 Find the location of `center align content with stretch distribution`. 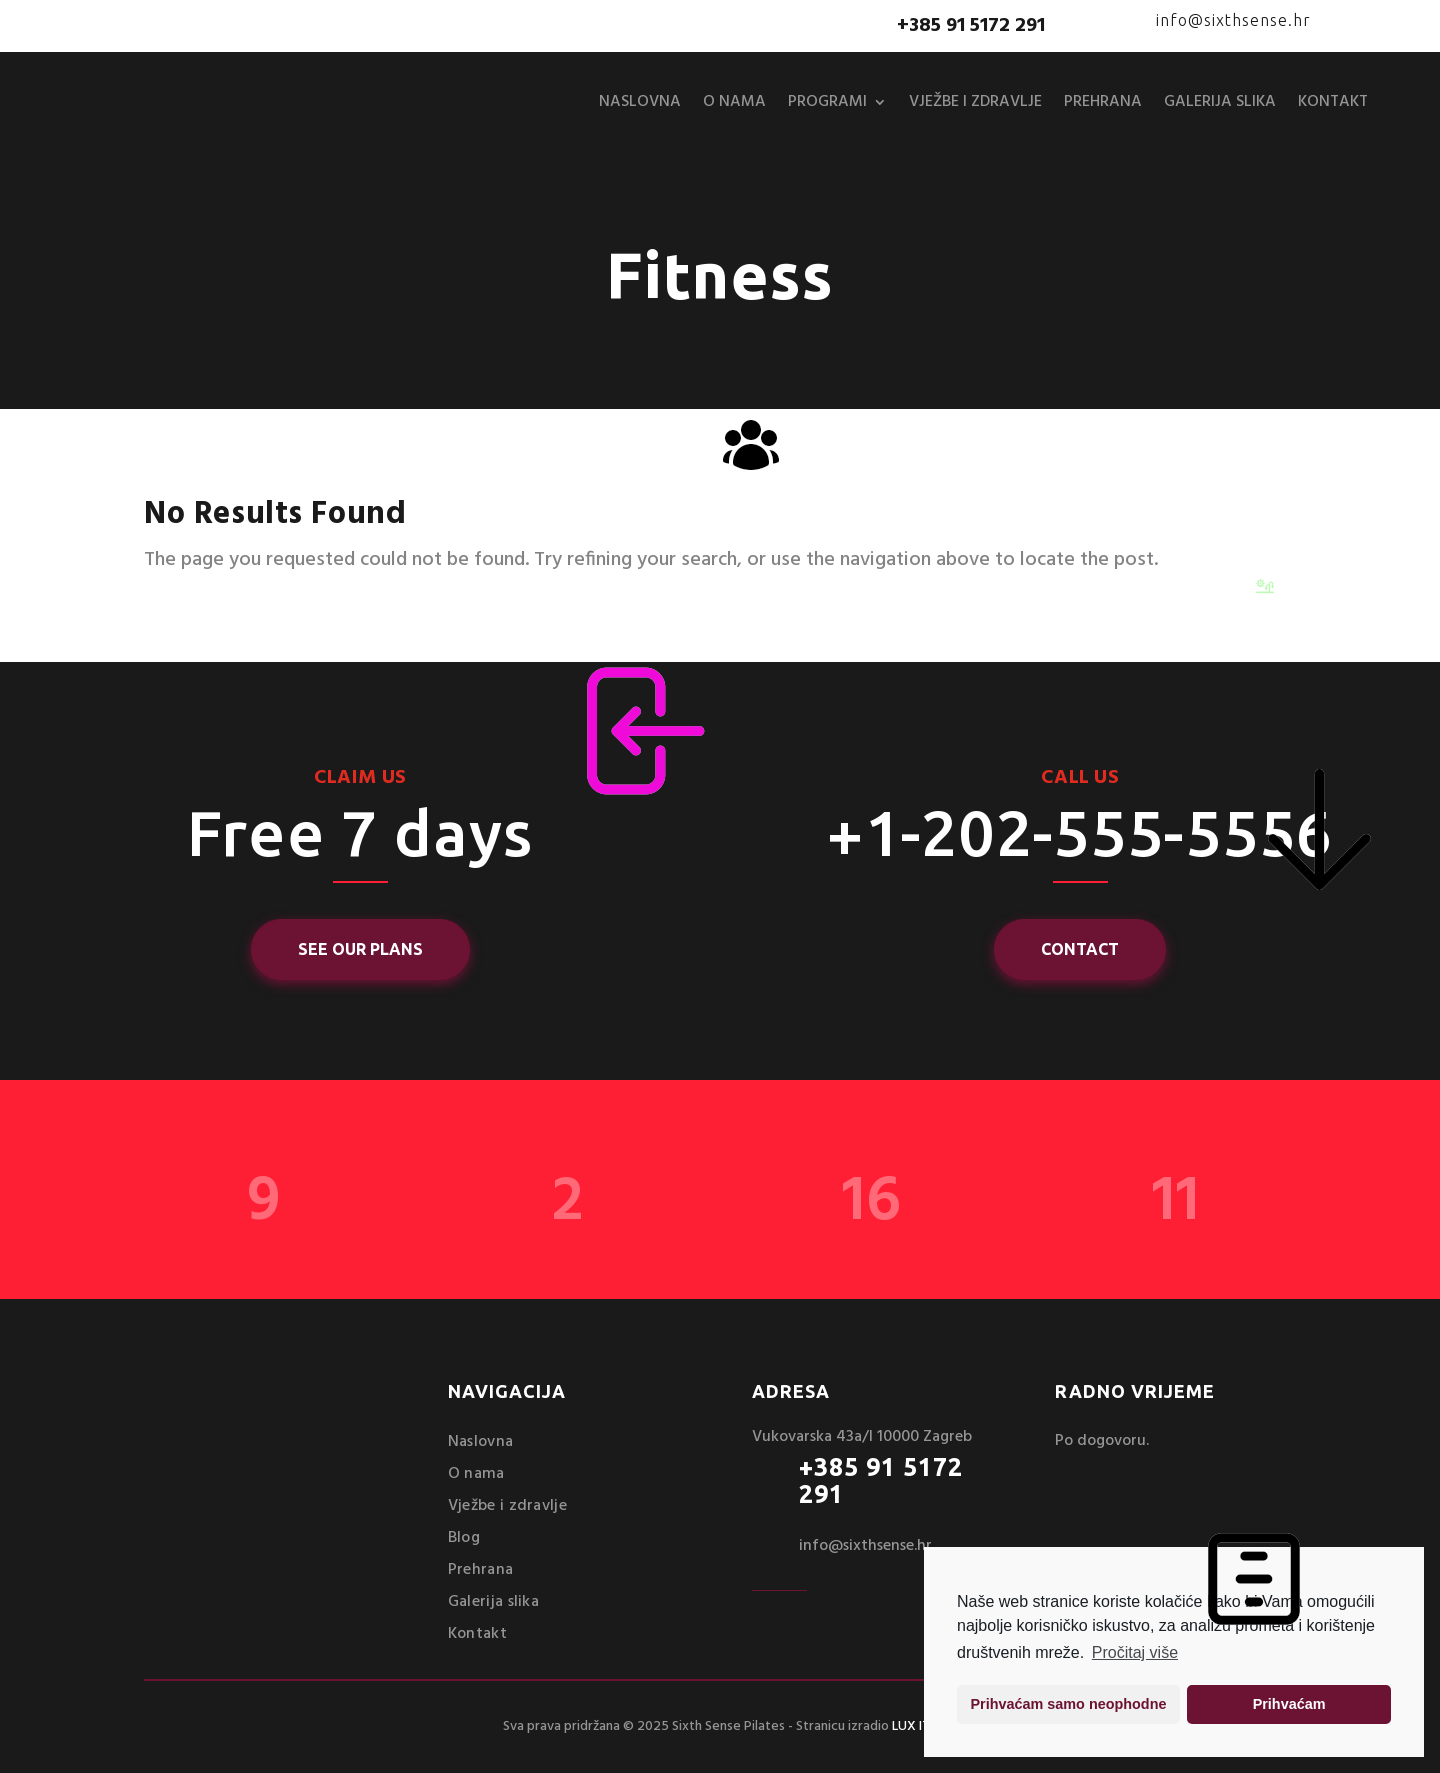

center align content with stretch distribution is located at coordinates (1254, 1579).